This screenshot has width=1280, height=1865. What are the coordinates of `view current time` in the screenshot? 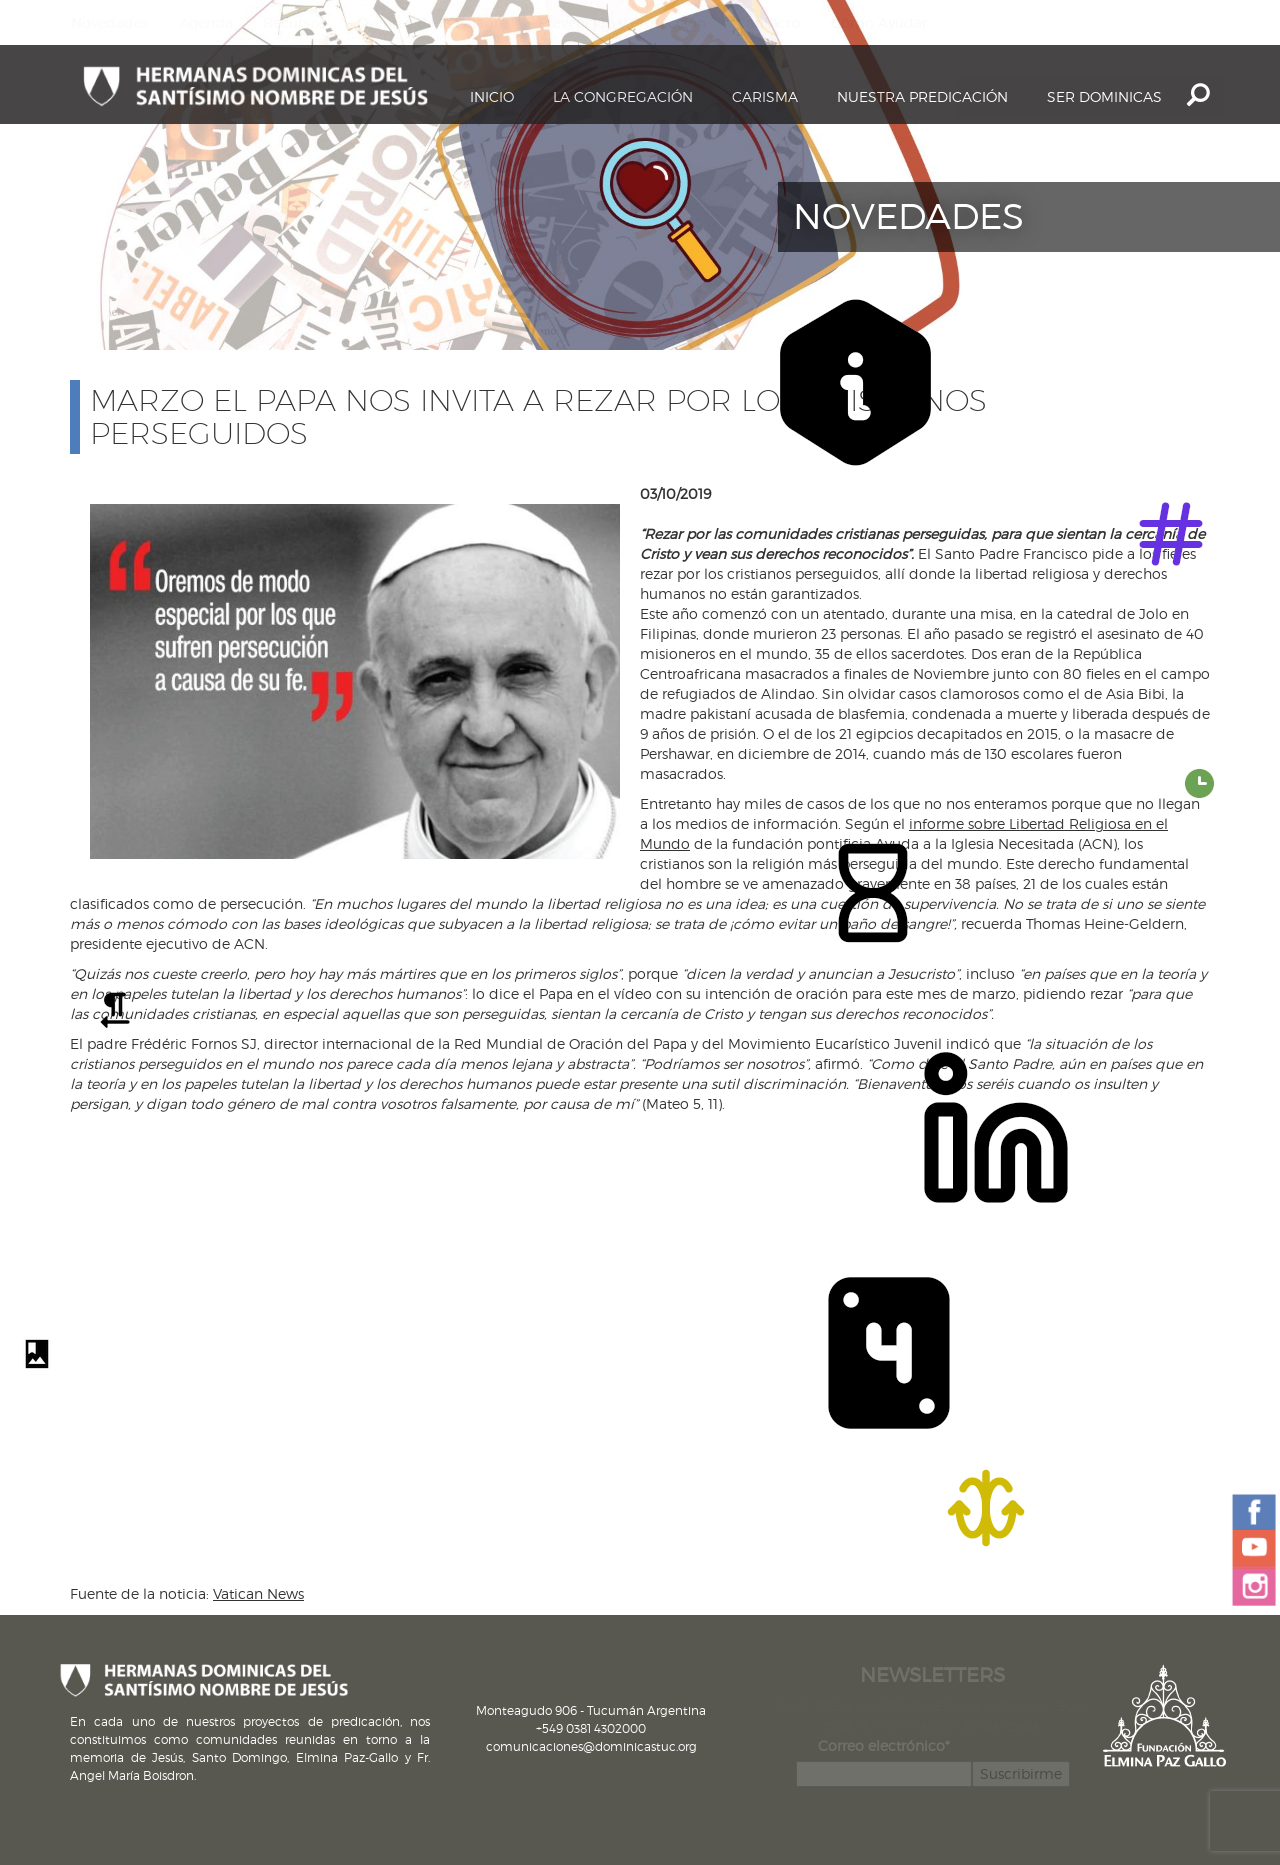 It's located at (1199, 783).